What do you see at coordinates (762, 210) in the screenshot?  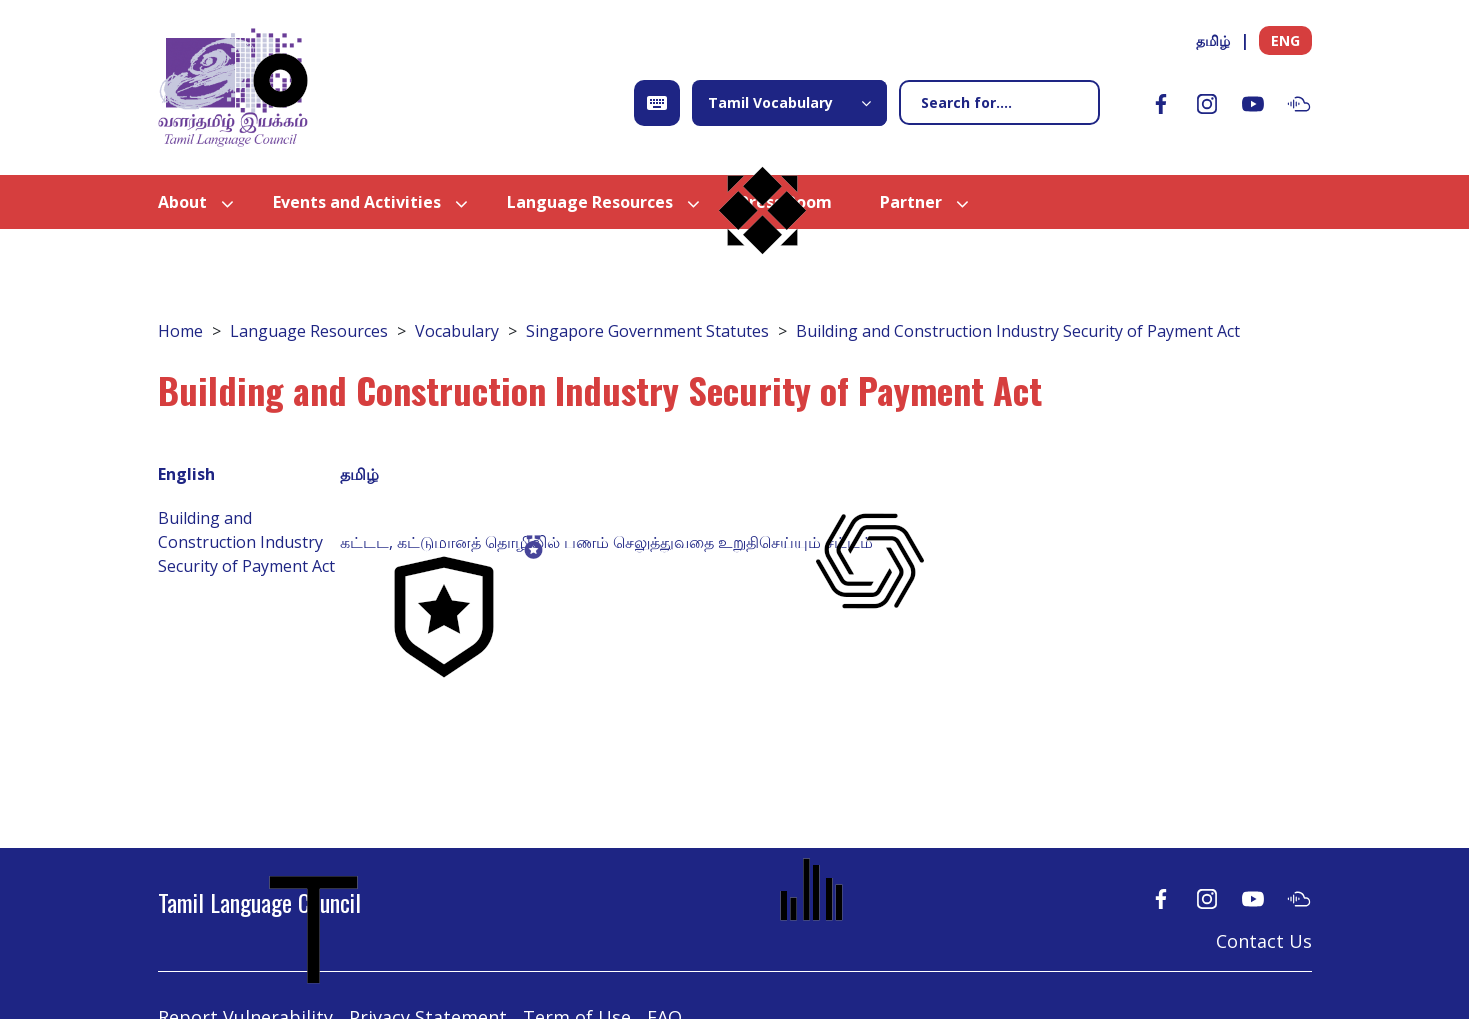 I see `centos linux operating system logo` at bounding box center [762, 210].